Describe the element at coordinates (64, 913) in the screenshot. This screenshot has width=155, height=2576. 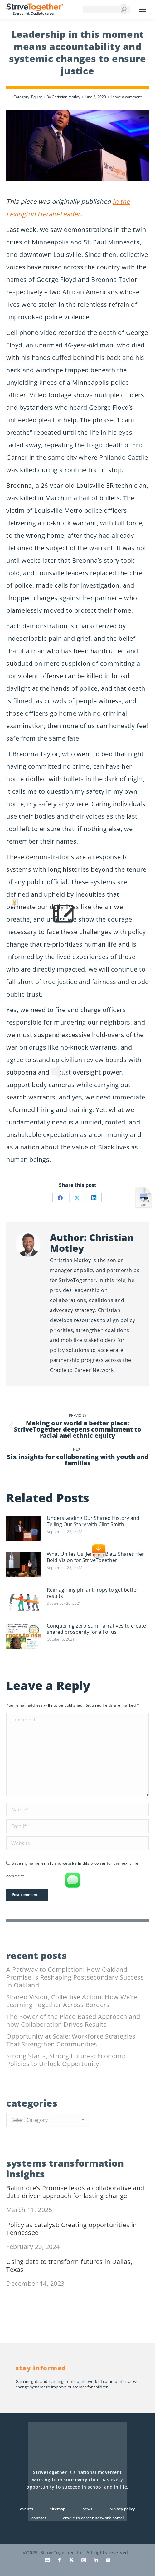
I see `graphics tablet input device` at that location.